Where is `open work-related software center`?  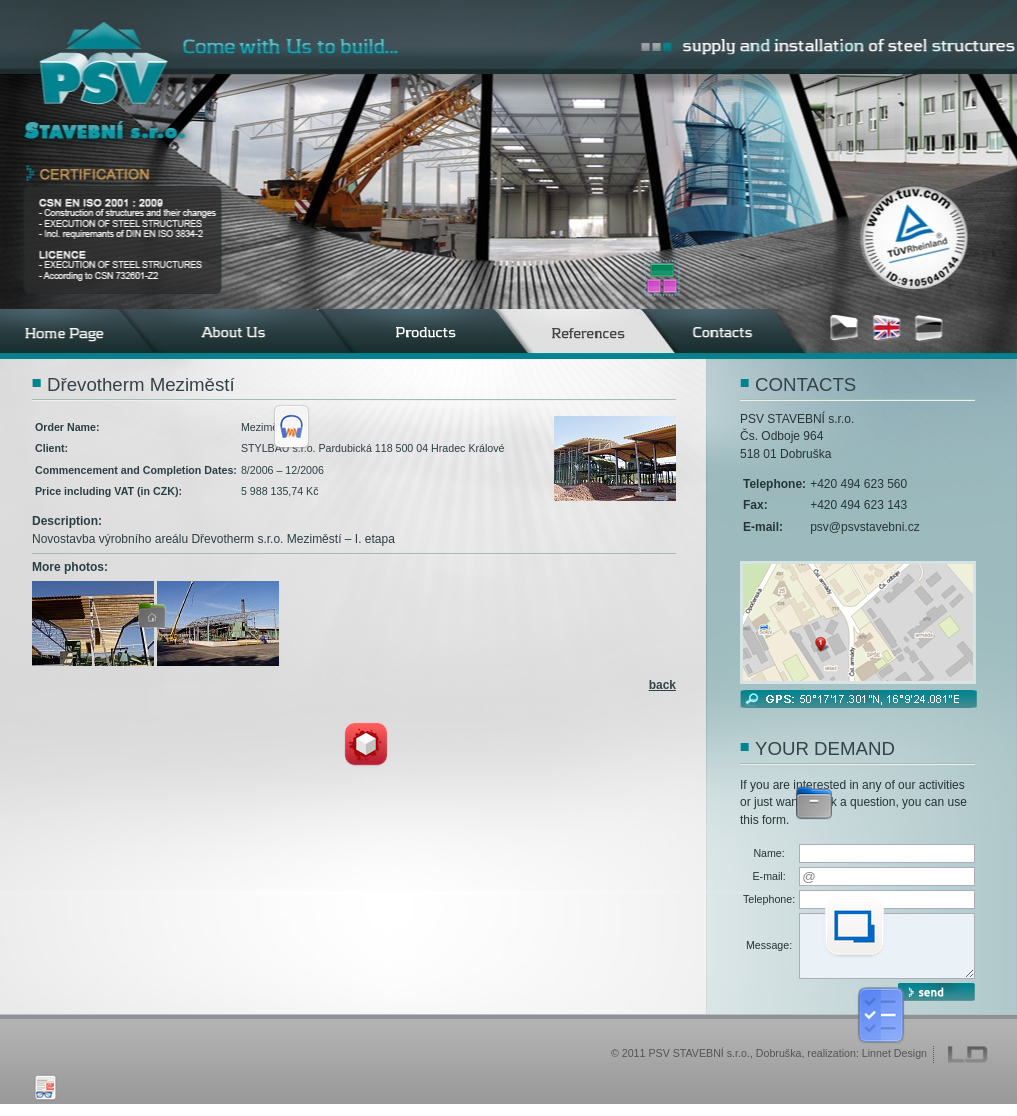
open work-related software center is located at coordinates (881, 1015).